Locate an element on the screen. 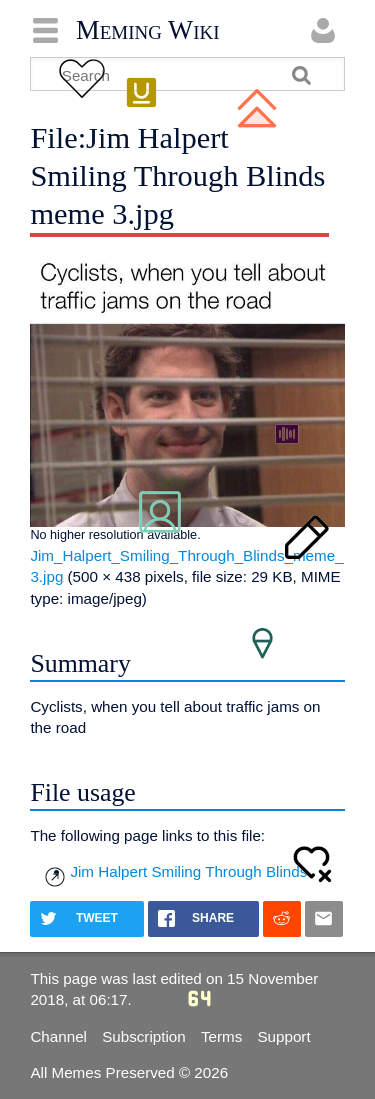 This screenshot has width=375, height=1099. access audio or sound settings is located at coordinates (287, 434).